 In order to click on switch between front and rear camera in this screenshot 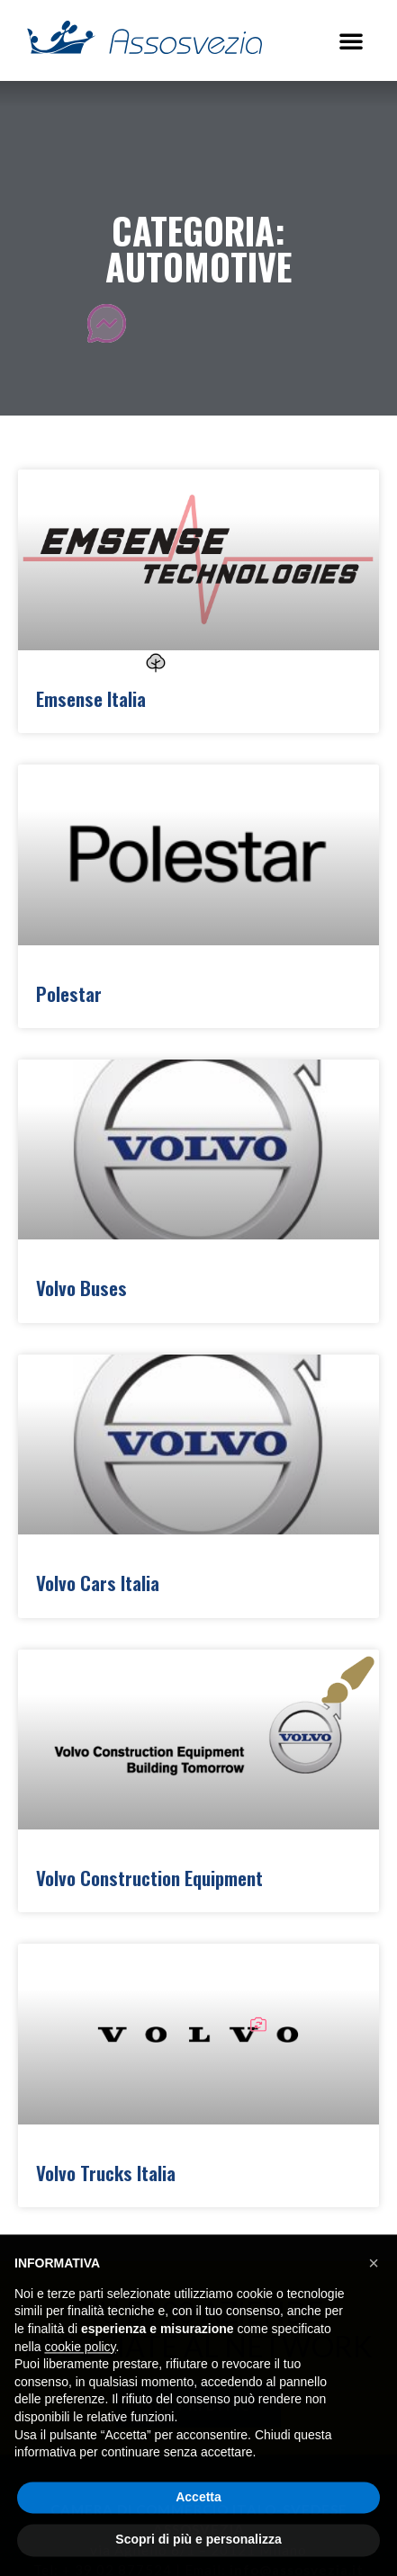, I will do `click(258, 2025)`.